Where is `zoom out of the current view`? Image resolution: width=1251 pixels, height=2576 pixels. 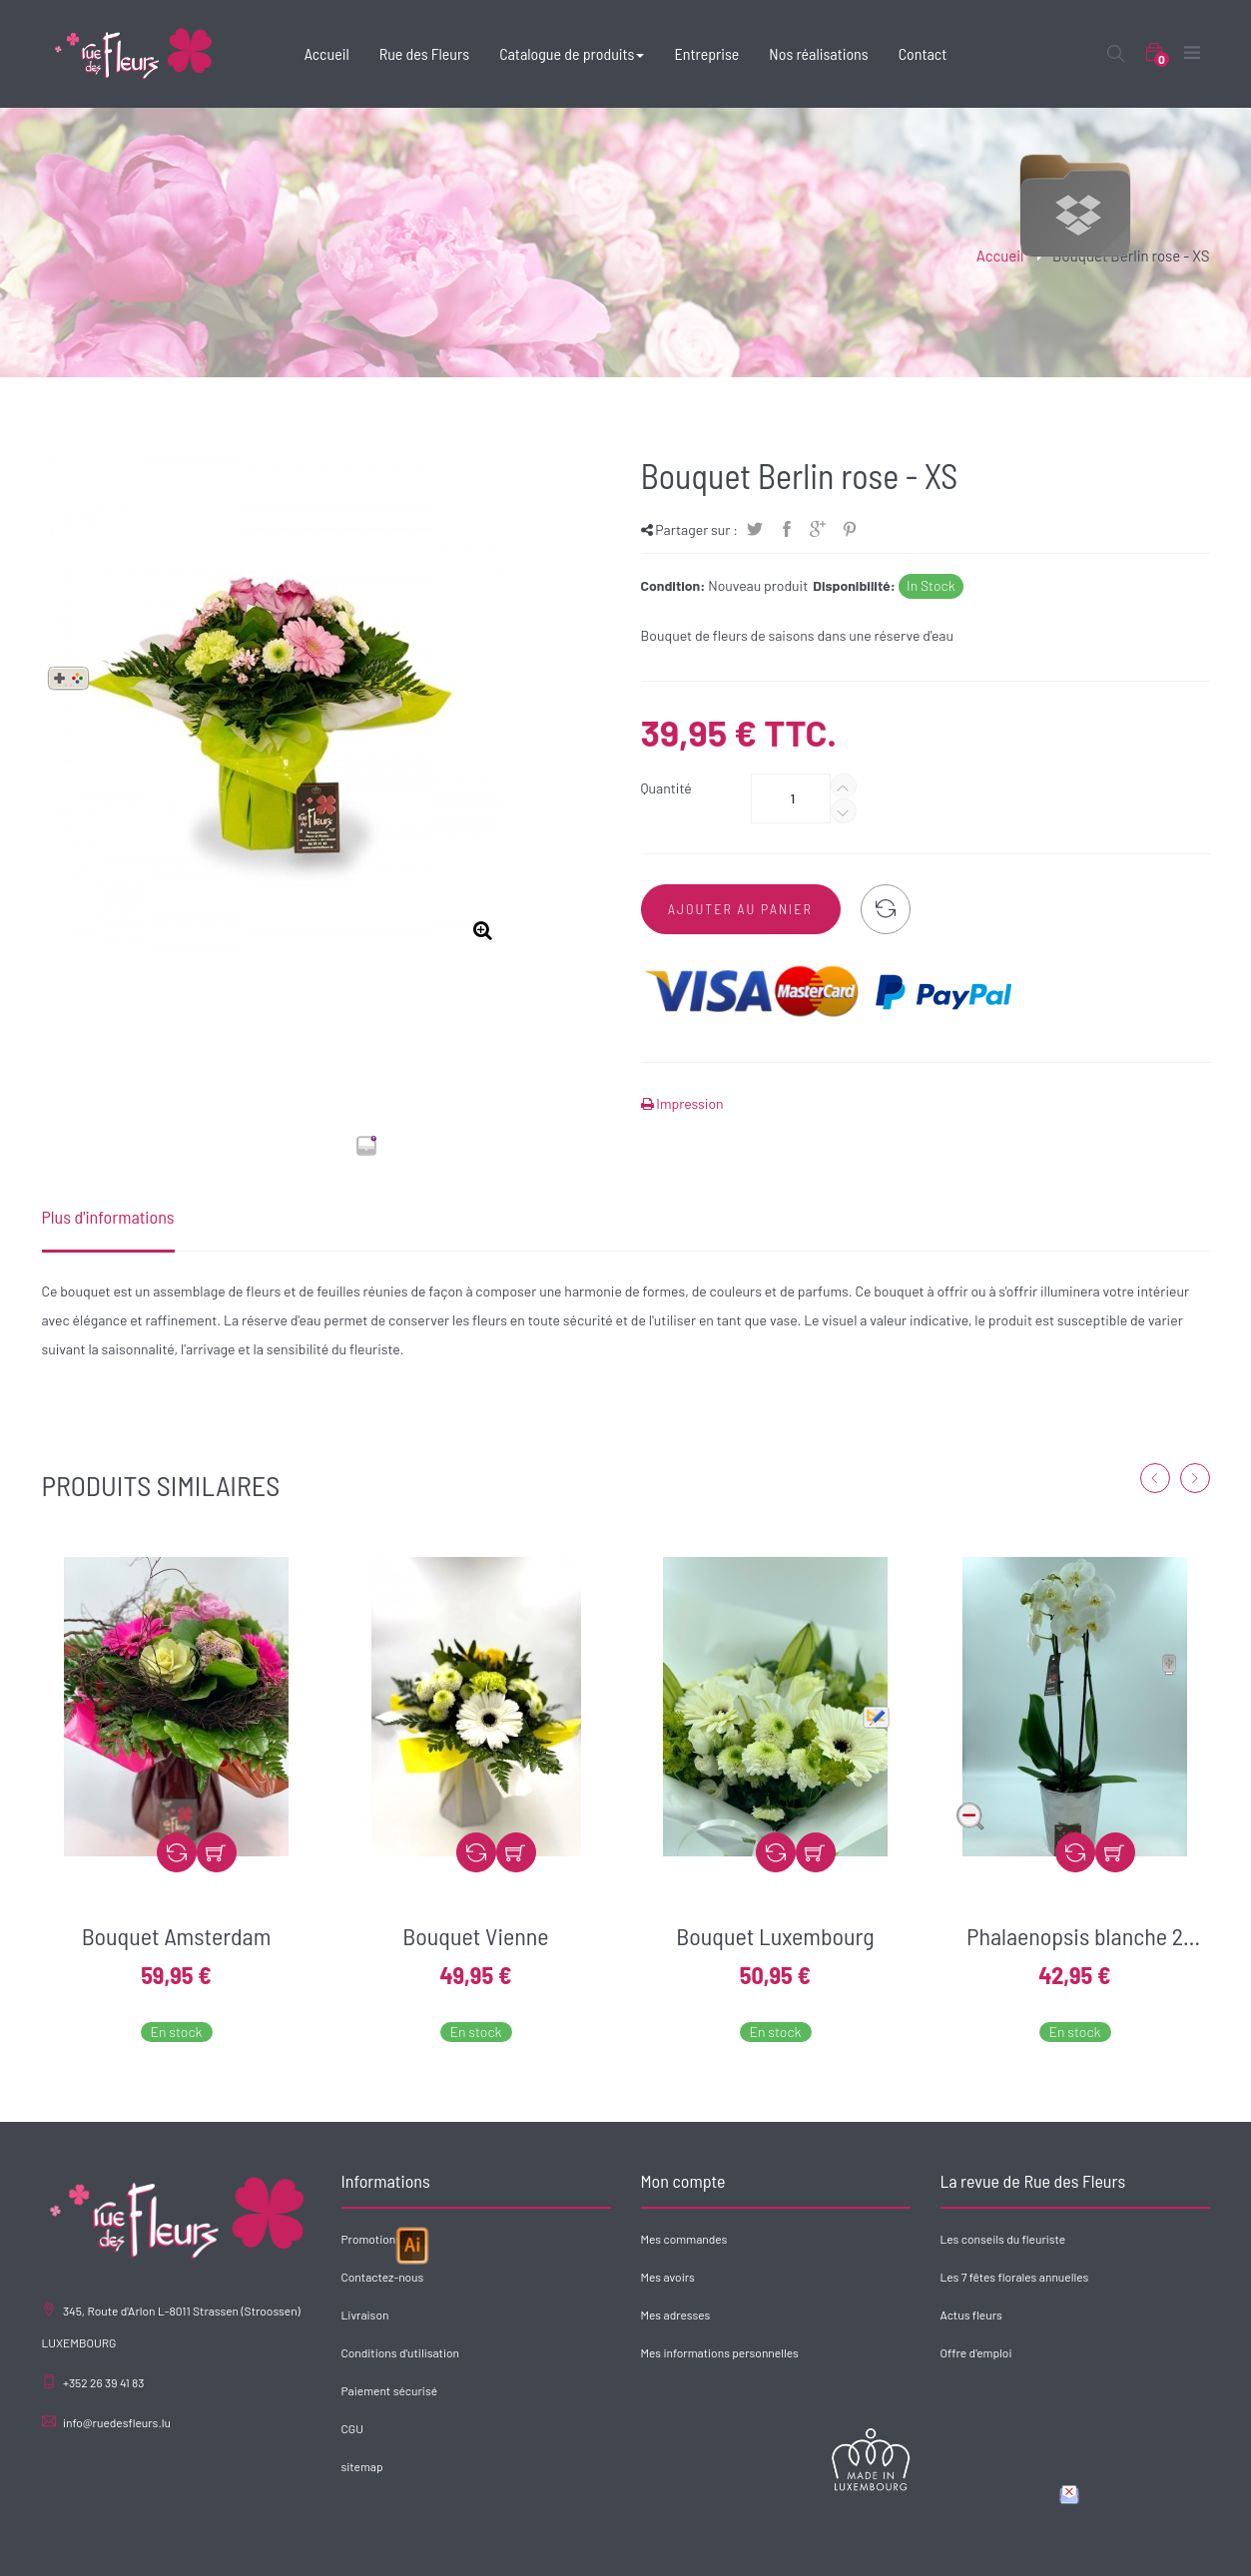
zoom out of the current view is located at coordinates (970, 1816).